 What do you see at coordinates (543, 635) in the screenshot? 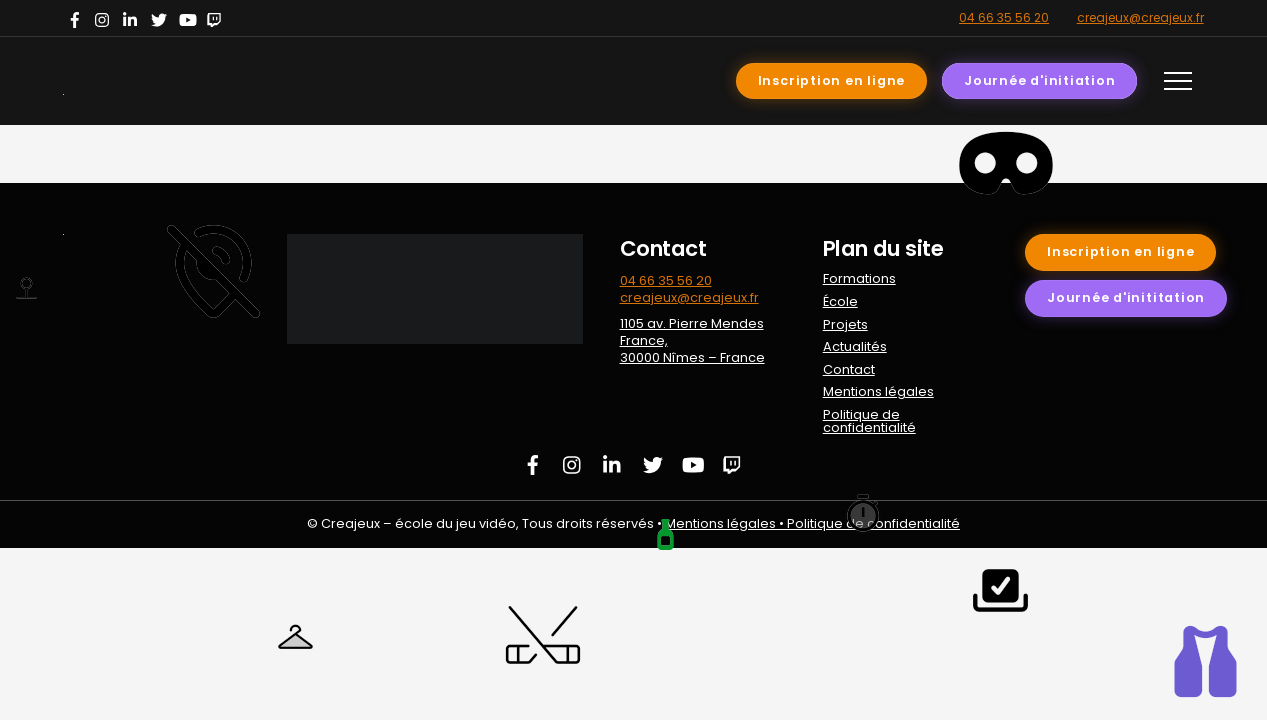
I see `view hockey scores or game updates` at bounding box center [543, 635].